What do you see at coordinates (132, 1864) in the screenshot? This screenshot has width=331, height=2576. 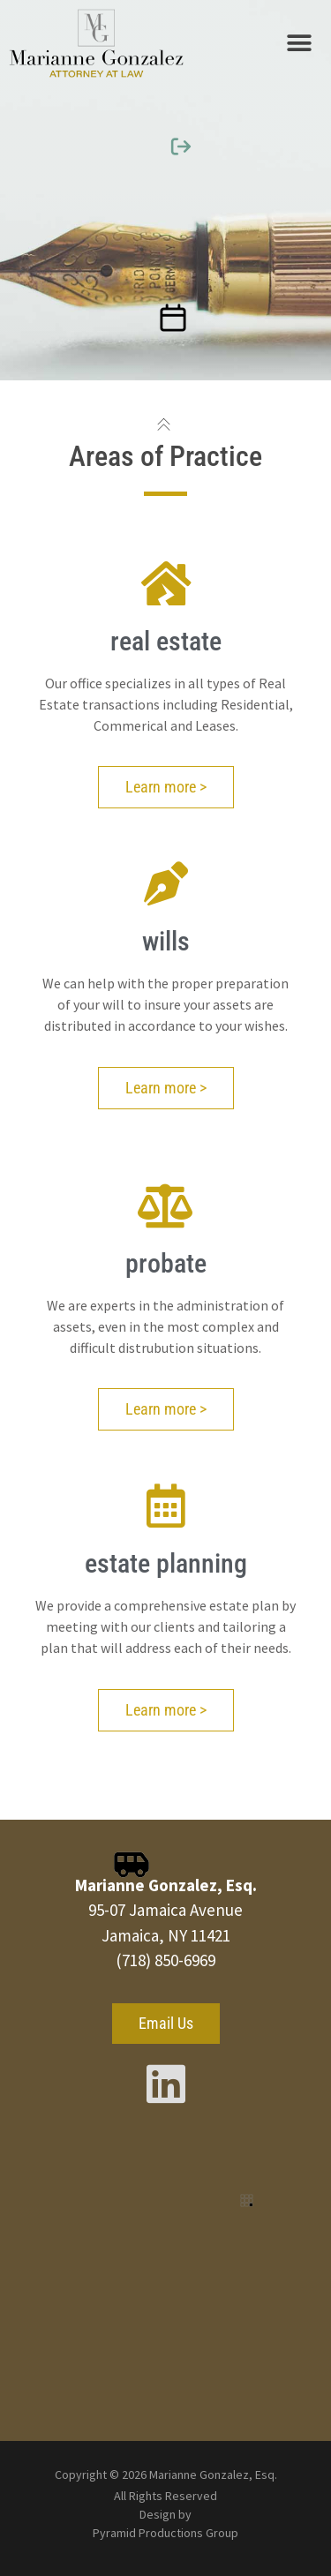 I see `access shuttle or transportation services` at bounding box center [132, 1864].